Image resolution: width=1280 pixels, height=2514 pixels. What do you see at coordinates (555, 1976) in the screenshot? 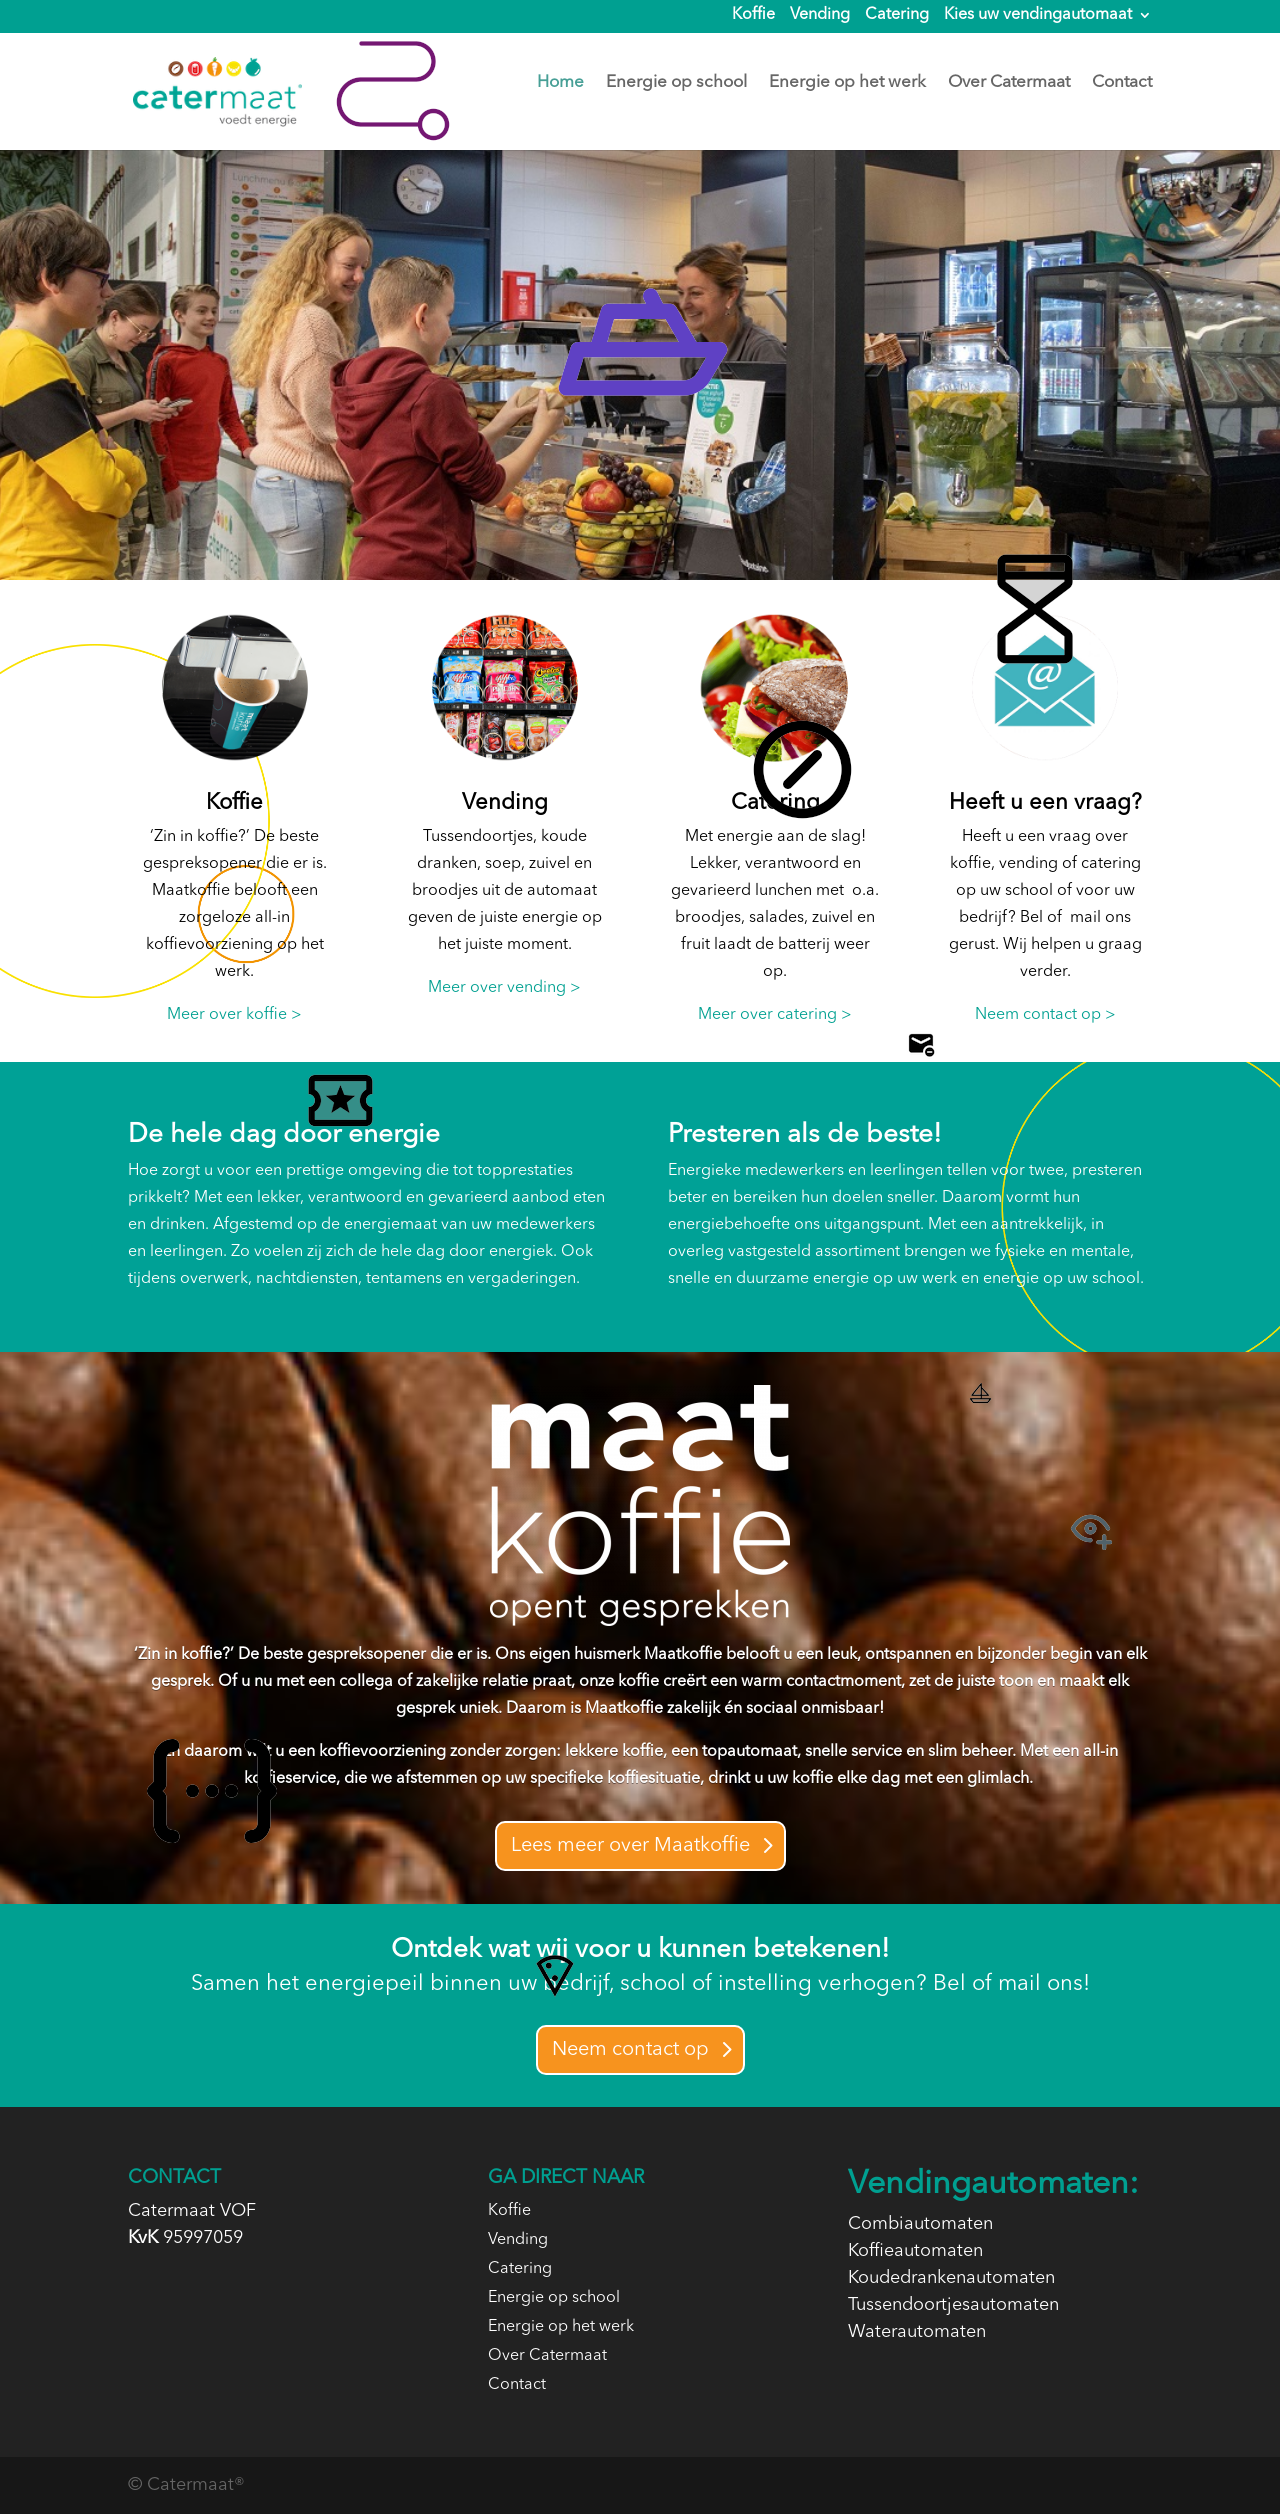
I see `find nearby pizza restaurants` at bounding box center [555, 1976].